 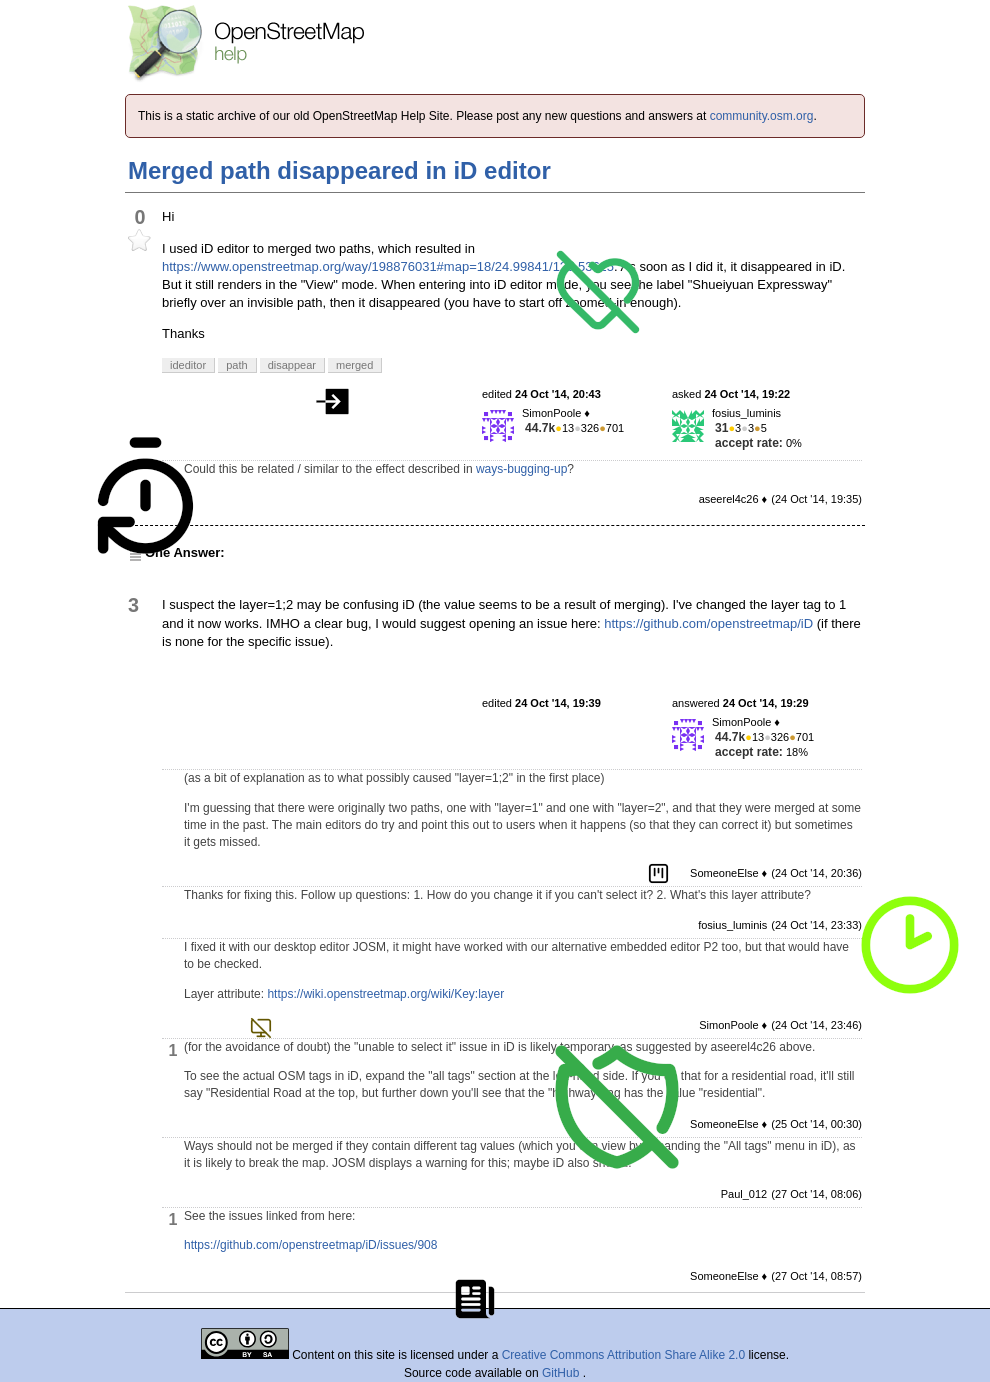 I want to click on reset the timer to its starting value, so click(x=145, y=495).